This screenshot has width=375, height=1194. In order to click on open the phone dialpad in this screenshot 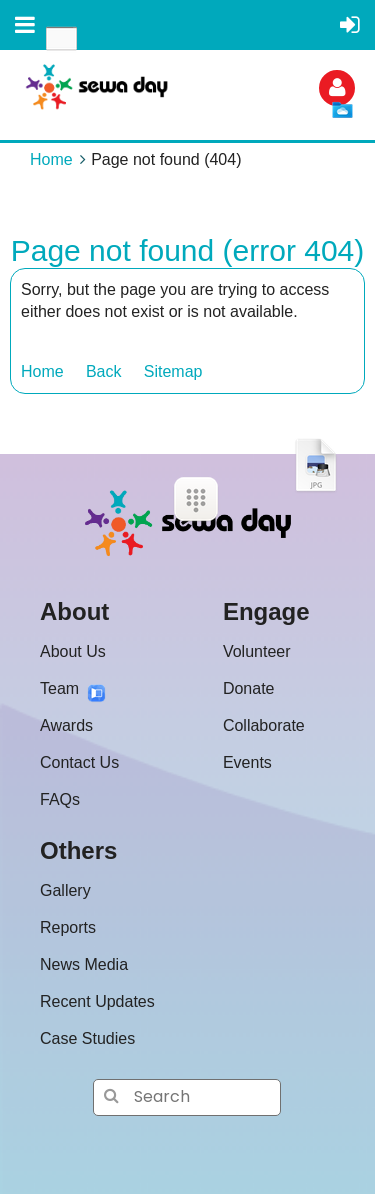, I will do `click(196, 499)`.